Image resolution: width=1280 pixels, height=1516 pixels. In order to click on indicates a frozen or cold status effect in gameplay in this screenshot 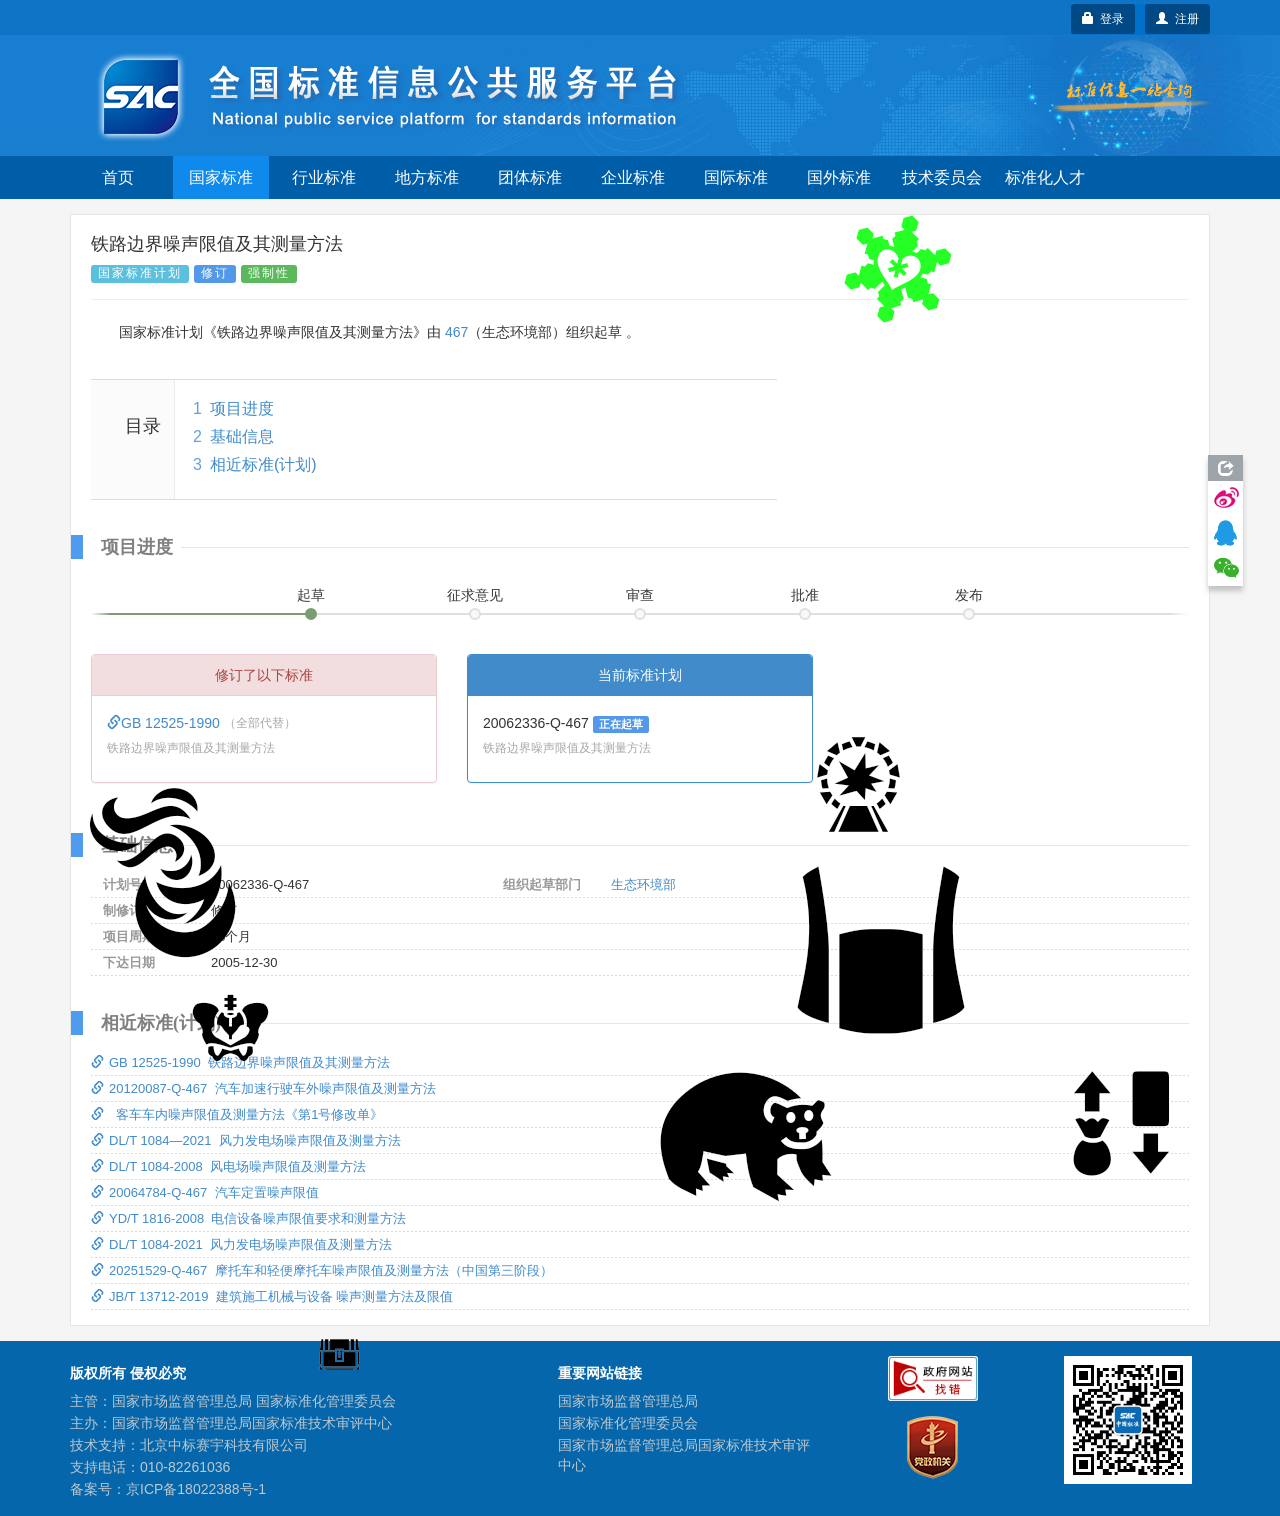, I will do `click(898, 269)`.